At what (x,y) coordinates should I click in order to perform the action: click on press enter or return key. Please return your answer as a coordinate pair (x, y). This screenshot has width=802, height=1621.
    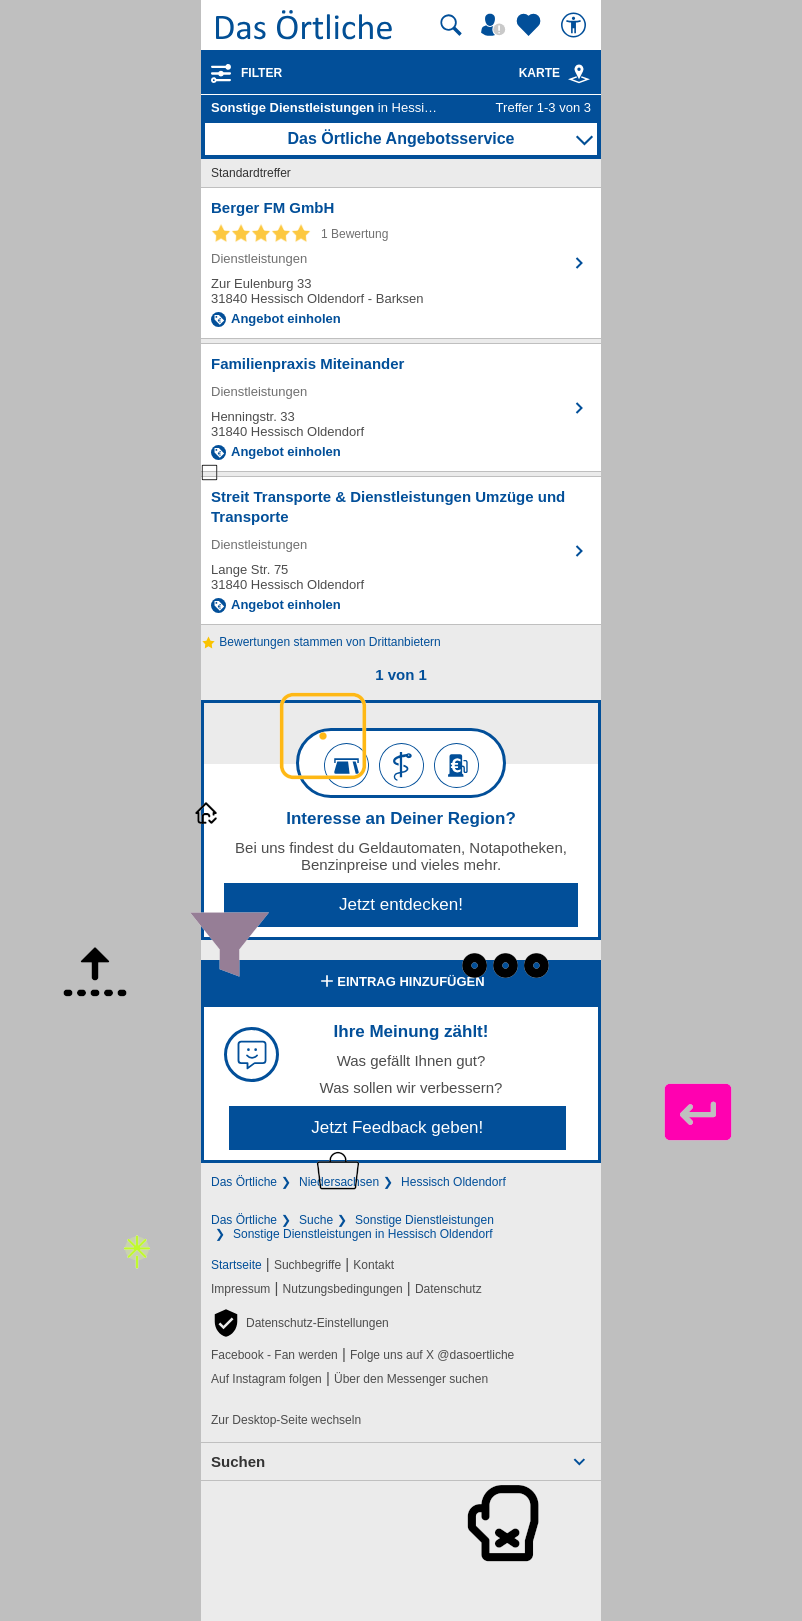
    Looking at the image, I should click on (698, 1112).